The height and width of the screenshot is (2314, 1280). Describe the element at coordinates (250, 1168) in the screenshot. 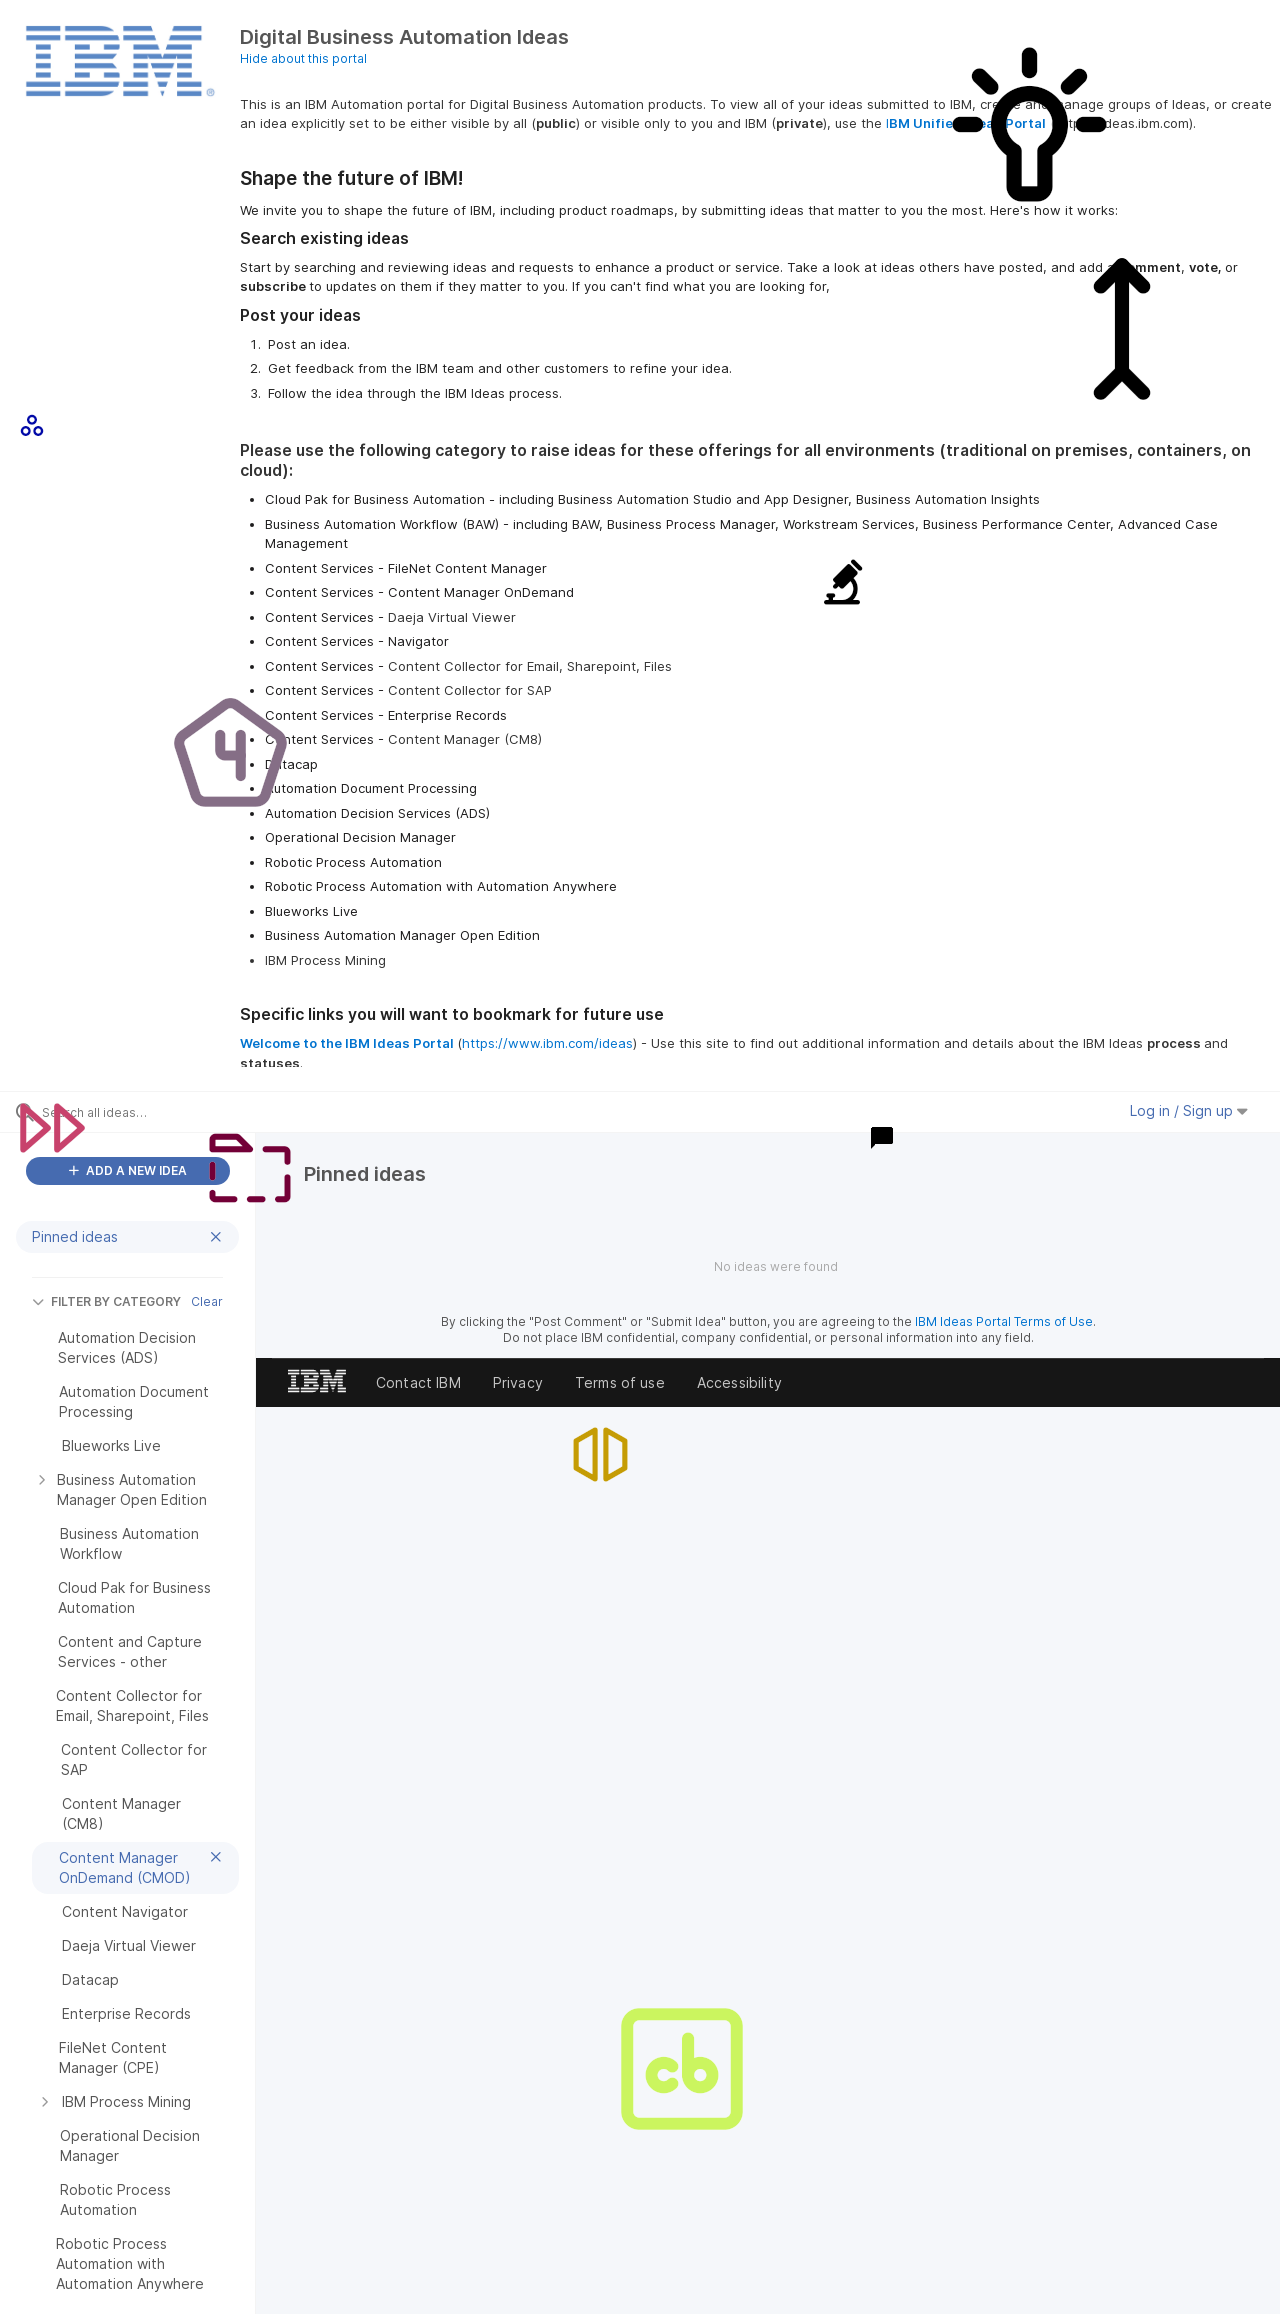

I see `create a new folder` at that location.